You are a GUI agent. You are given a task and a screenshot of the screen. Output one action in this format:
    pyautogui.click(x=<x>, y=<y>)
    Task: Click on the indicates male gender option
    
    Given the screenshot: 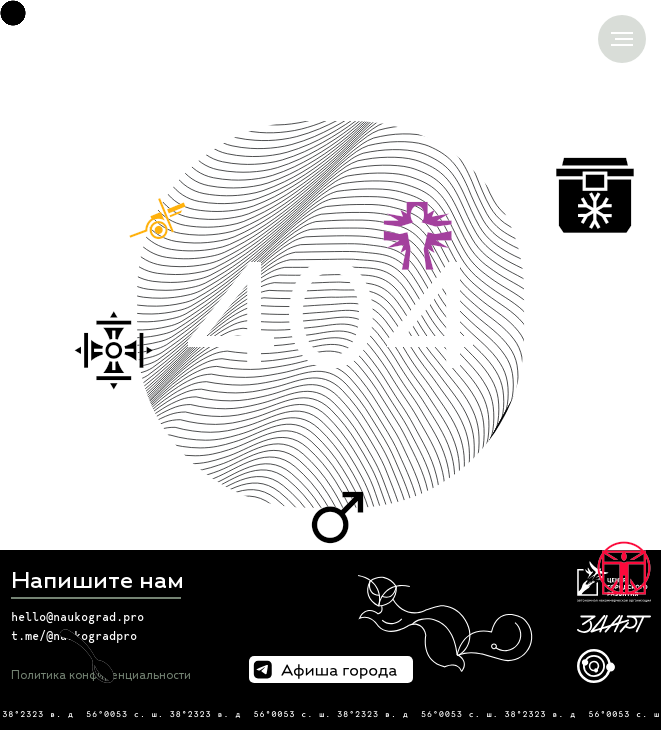 What is the action you would take?
    pyautogui.click(x=337, y=517)
    